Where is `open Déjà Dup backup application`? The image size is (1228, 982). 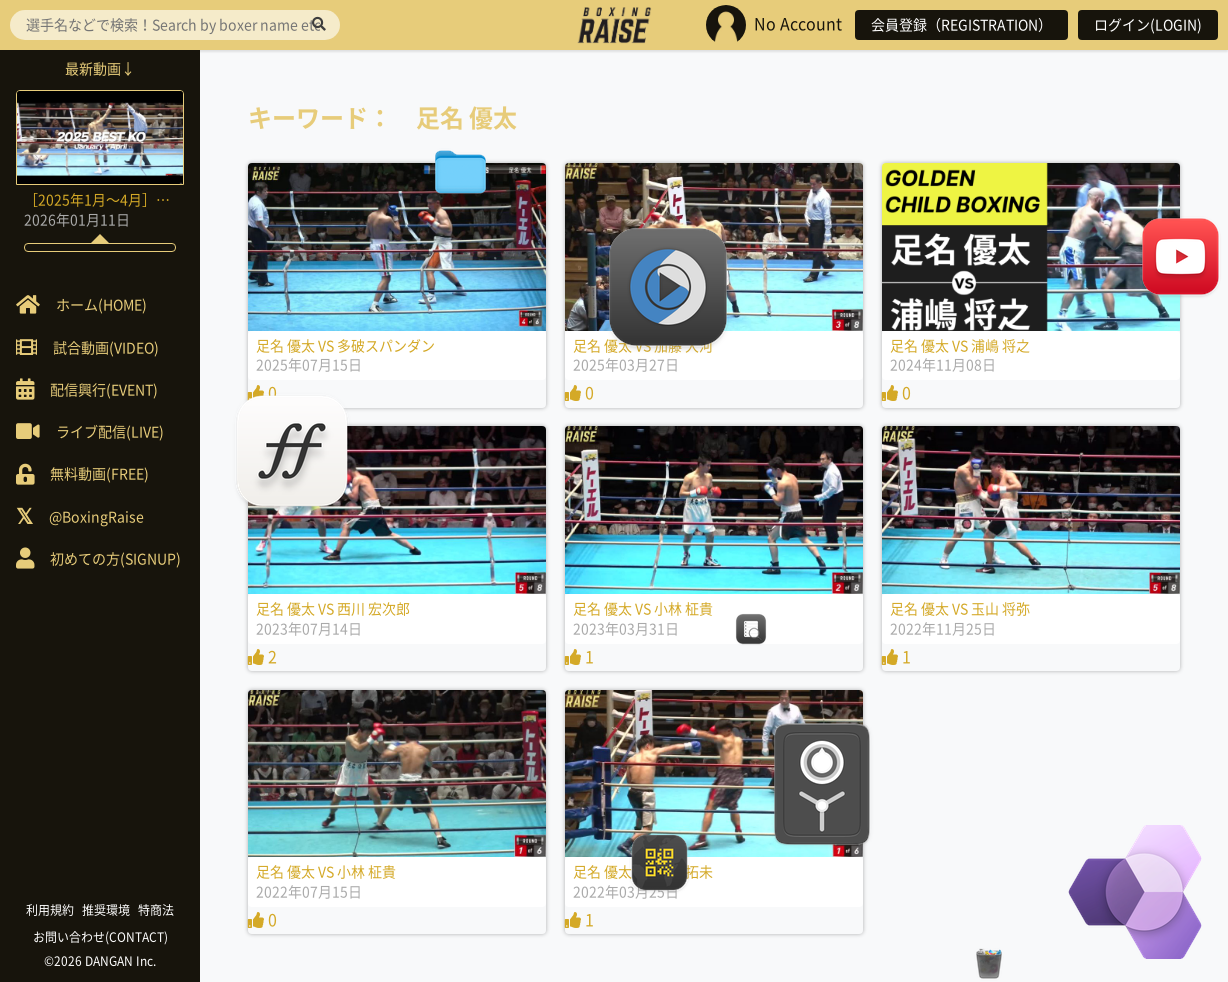
open Déjà Dup backup application is located at coordinates (822, 784).